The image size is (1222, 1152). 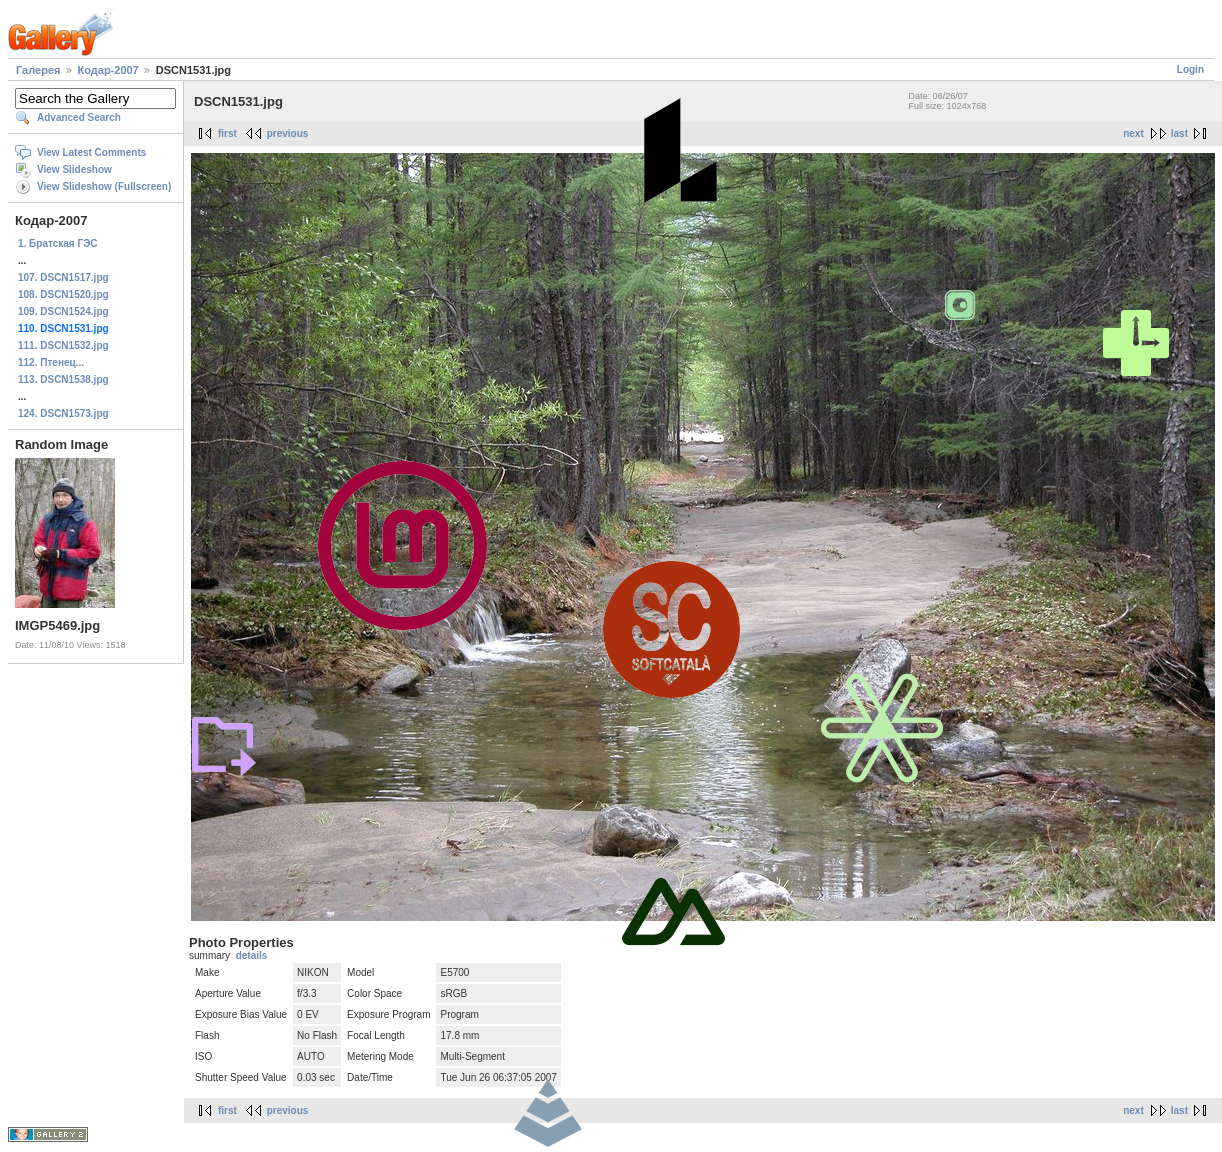 I want to click on red app logo, so click(x=548, y=1113).